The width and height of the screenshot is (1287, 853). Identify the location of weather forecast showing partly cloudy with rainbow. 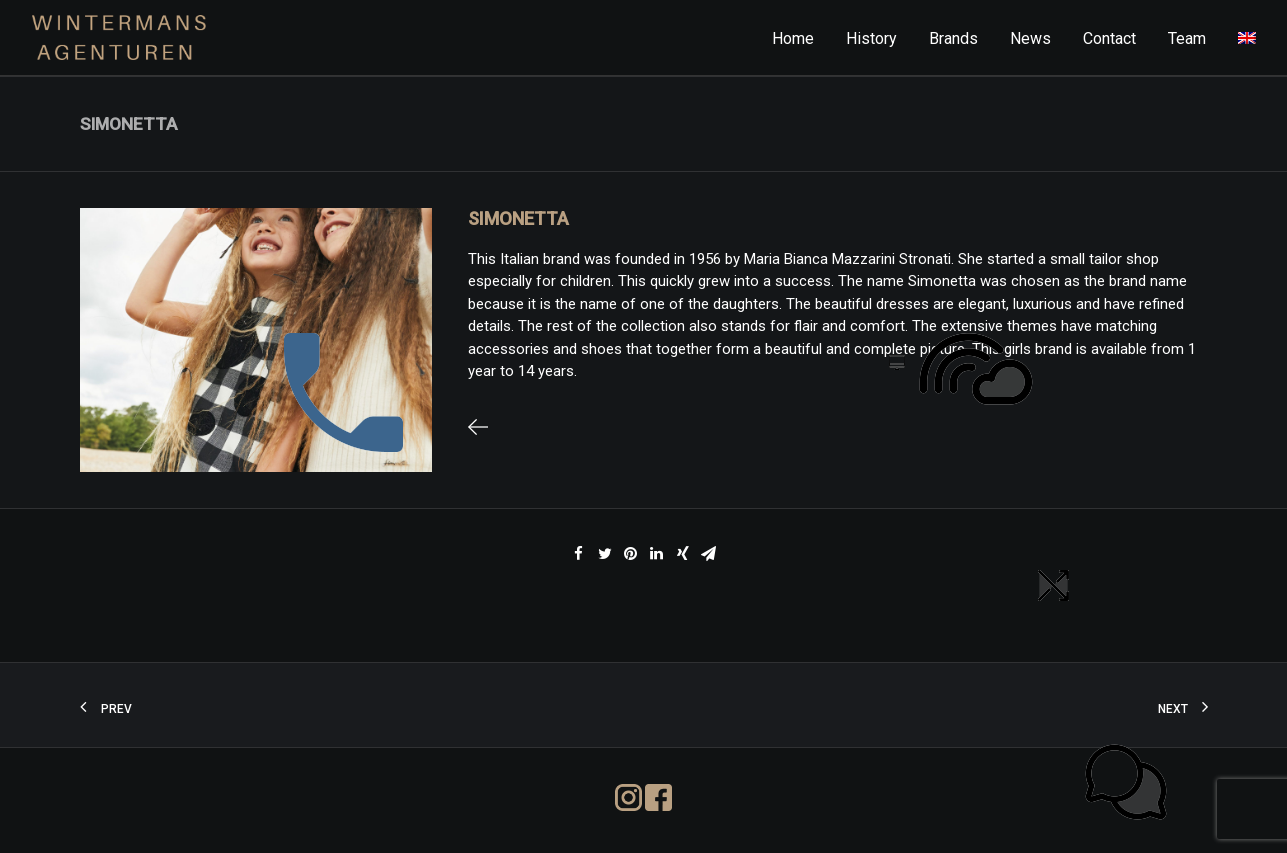
(976, 367).